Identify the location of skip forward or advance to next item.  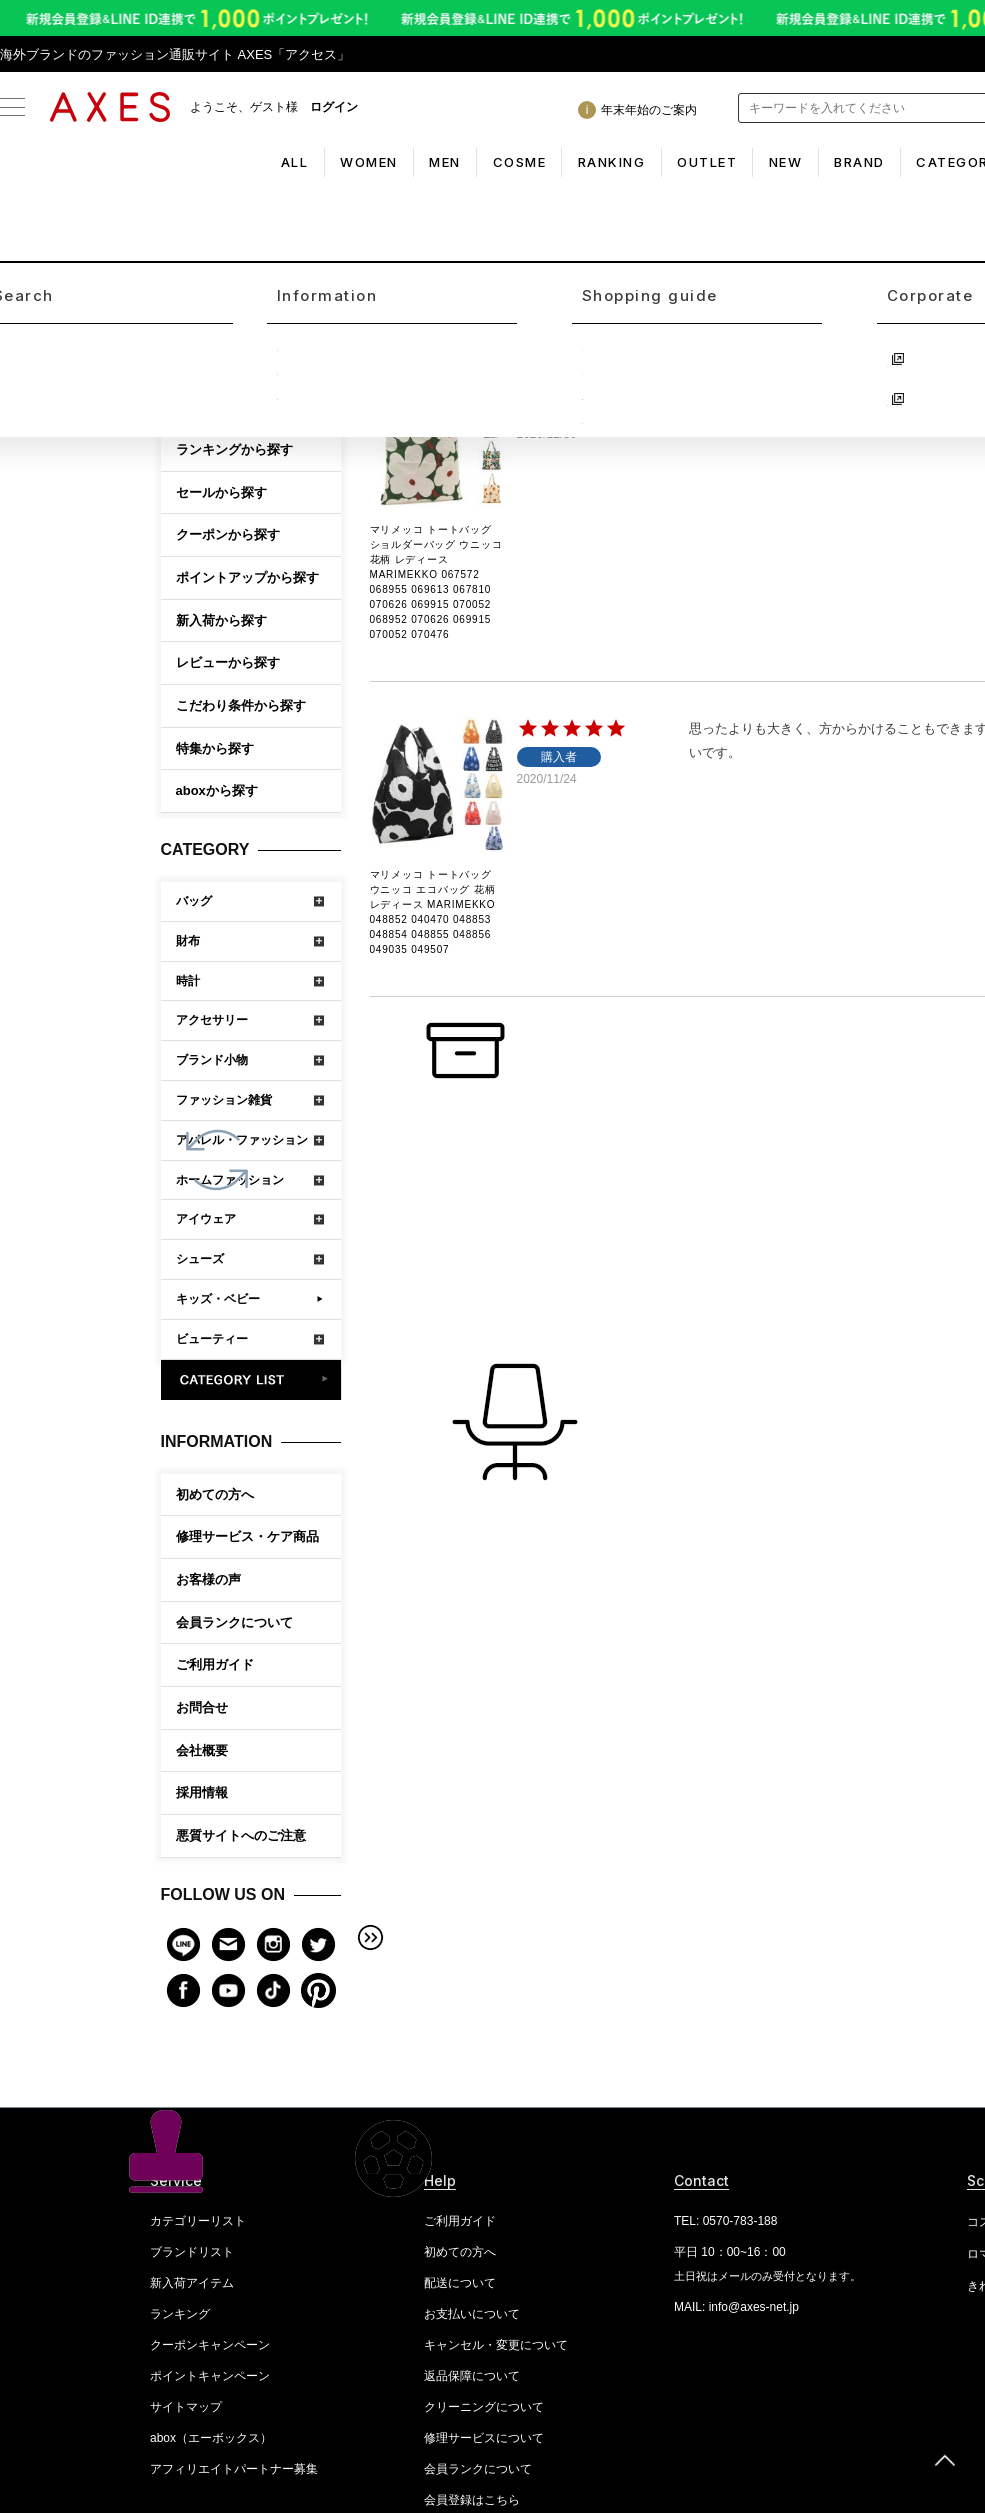
(370, 1937).